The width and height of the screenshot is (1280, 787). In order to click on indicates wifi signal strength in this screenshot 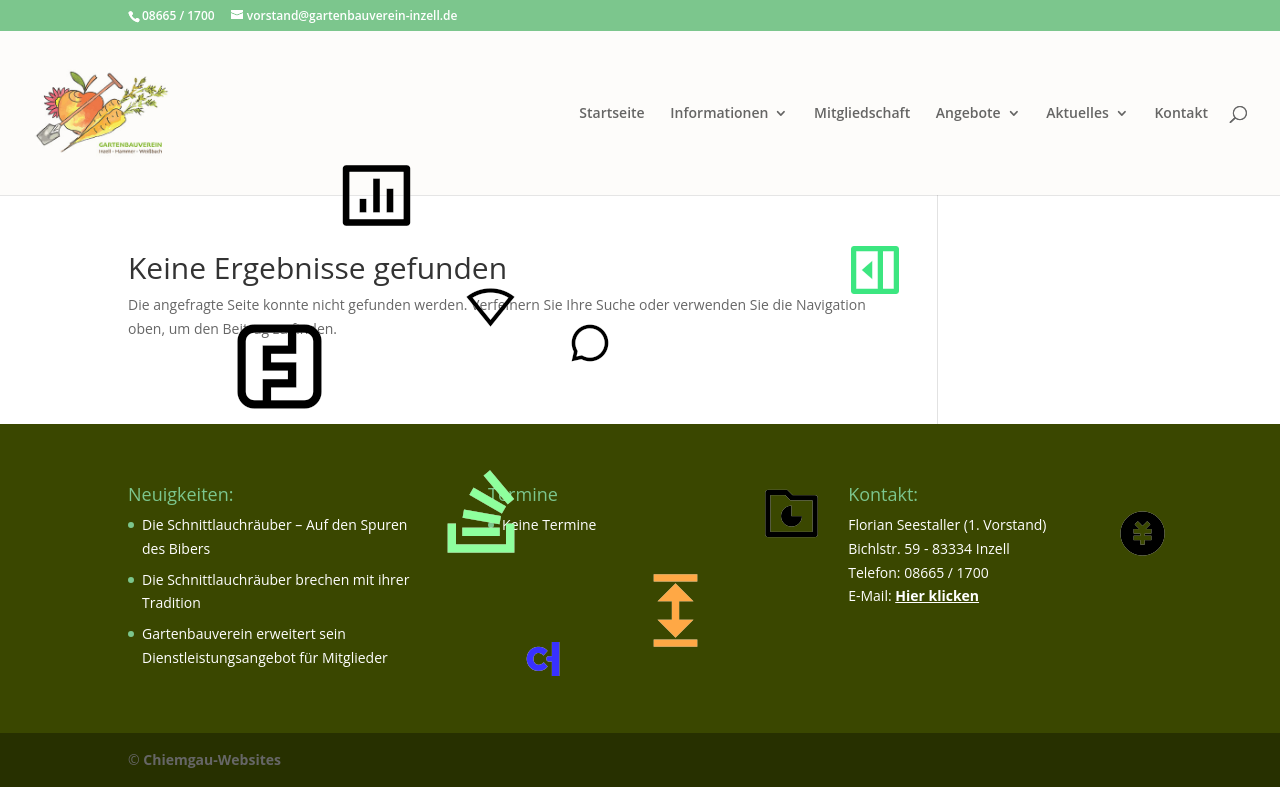, I will do `click(490, 307)`.